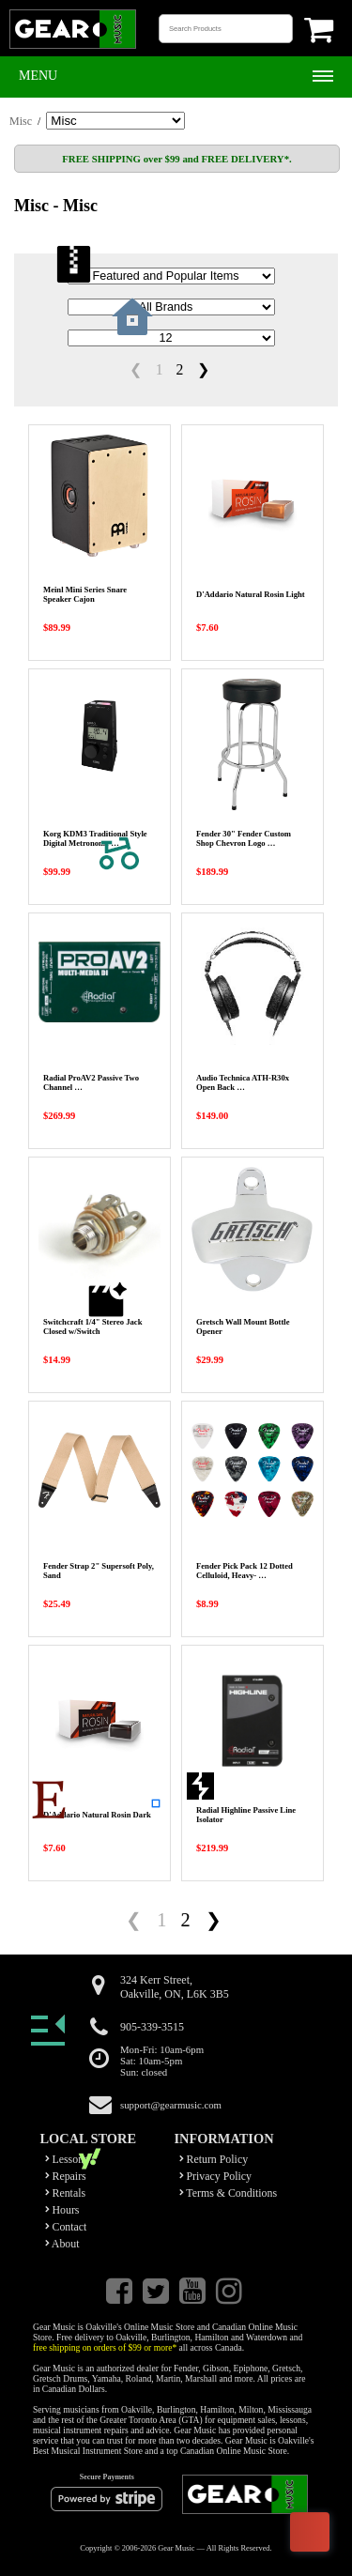 Image resolution: width=352 pixels, height=2576 pixels. Describe the element at coordinates (48, 2031) in the screenshot. I see `collapse or hide the sidebar menu` at that location.